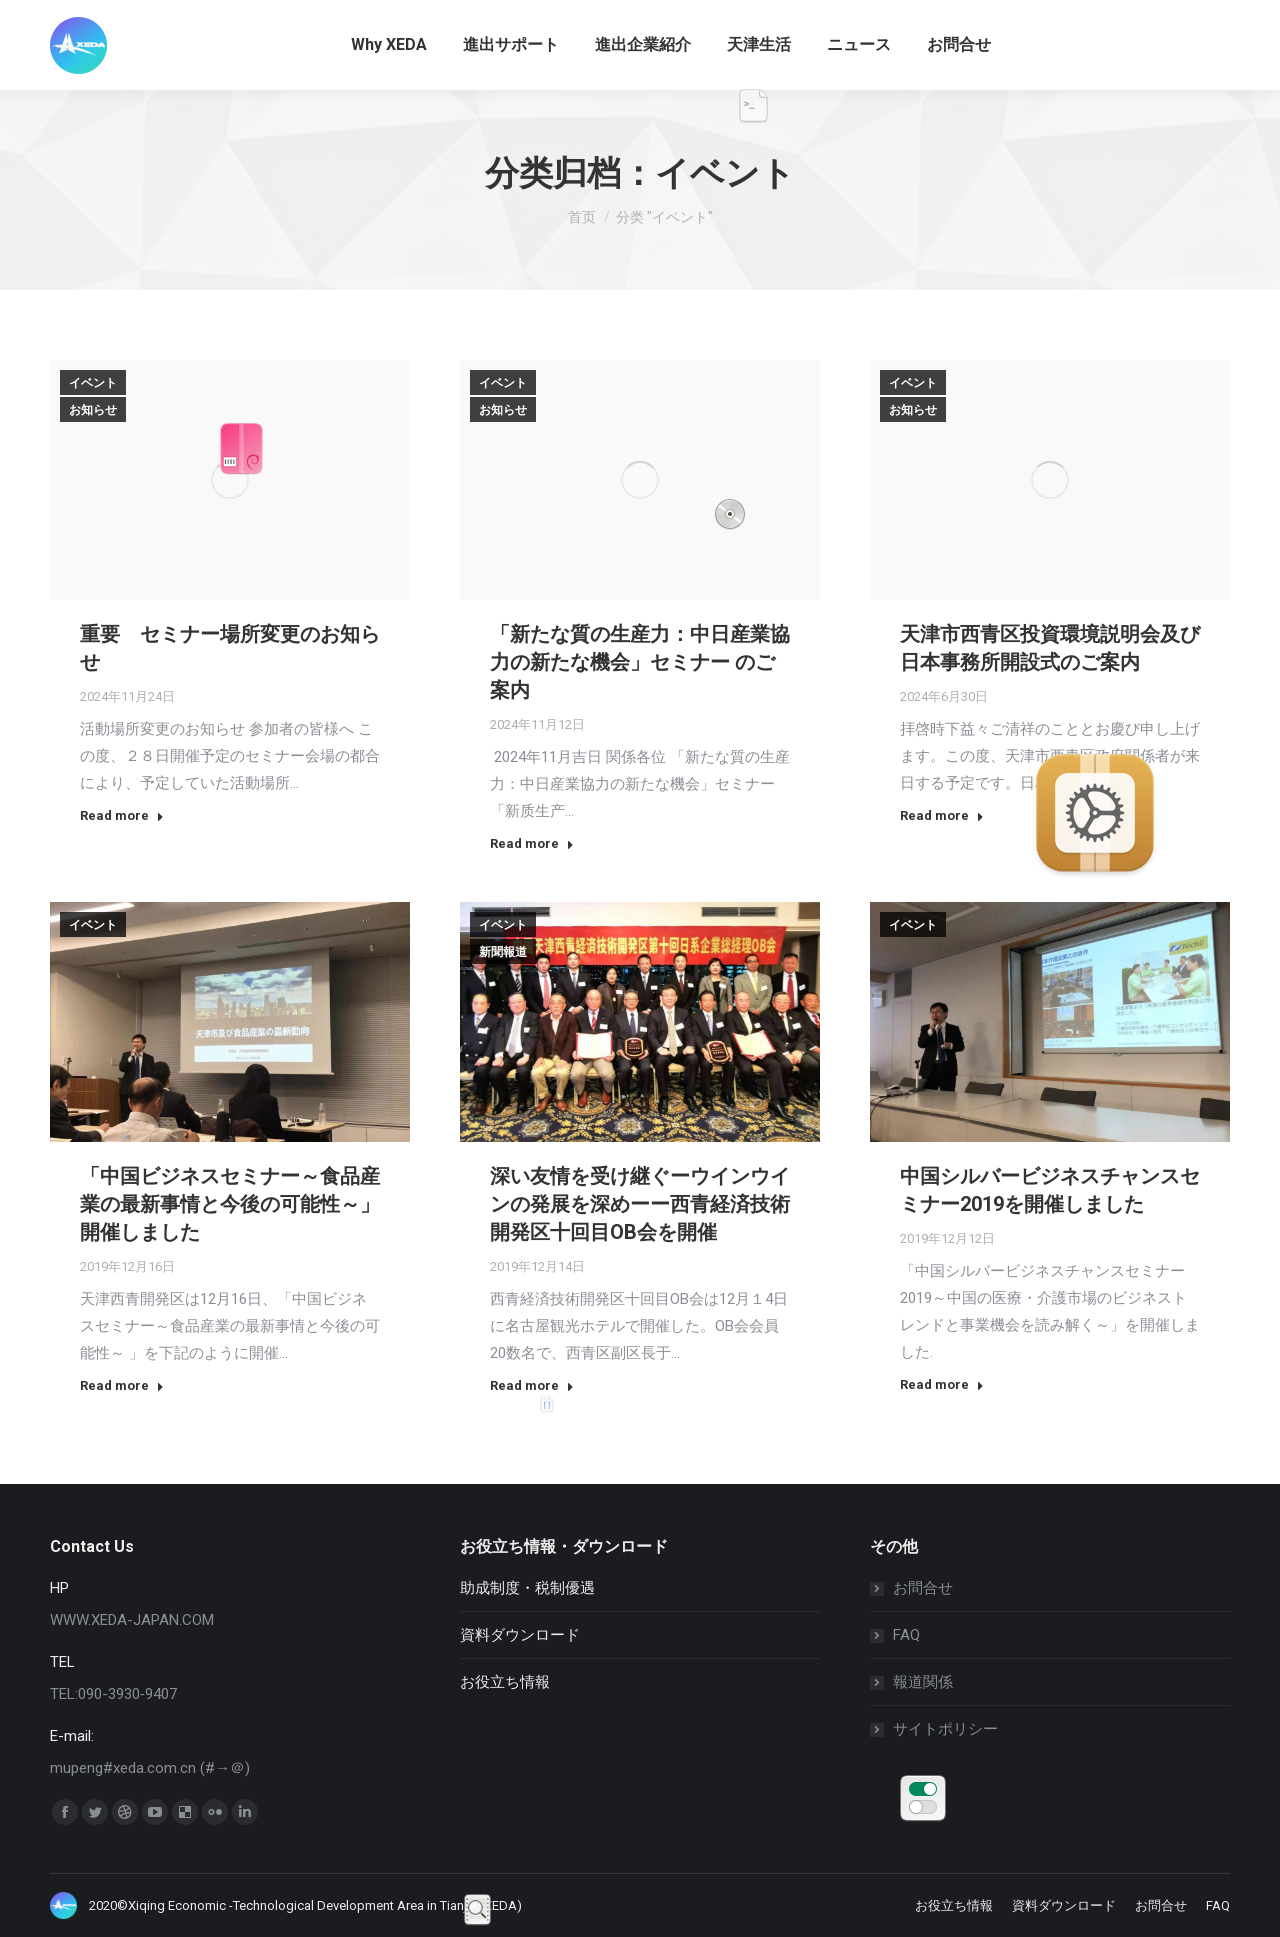 The height and width of the screenshot is (1937, 1280). I want to click on shell script or terminal executable file, so click(753, 105).